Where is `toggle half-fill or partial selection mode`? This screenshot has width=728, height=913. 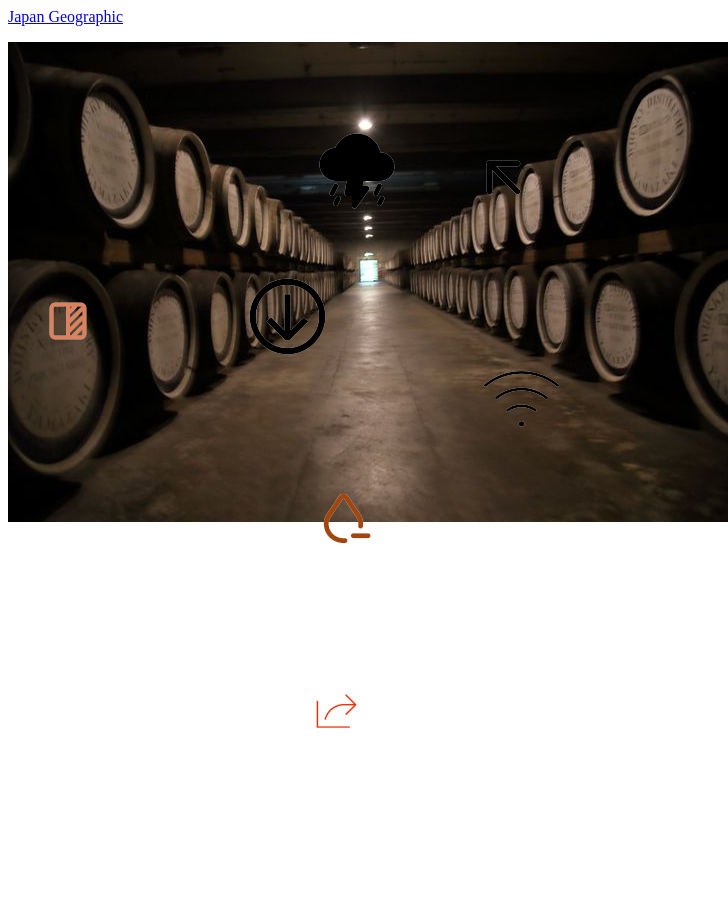
toggle half-fill or partial selection mode is located at coordinates (68, 321).